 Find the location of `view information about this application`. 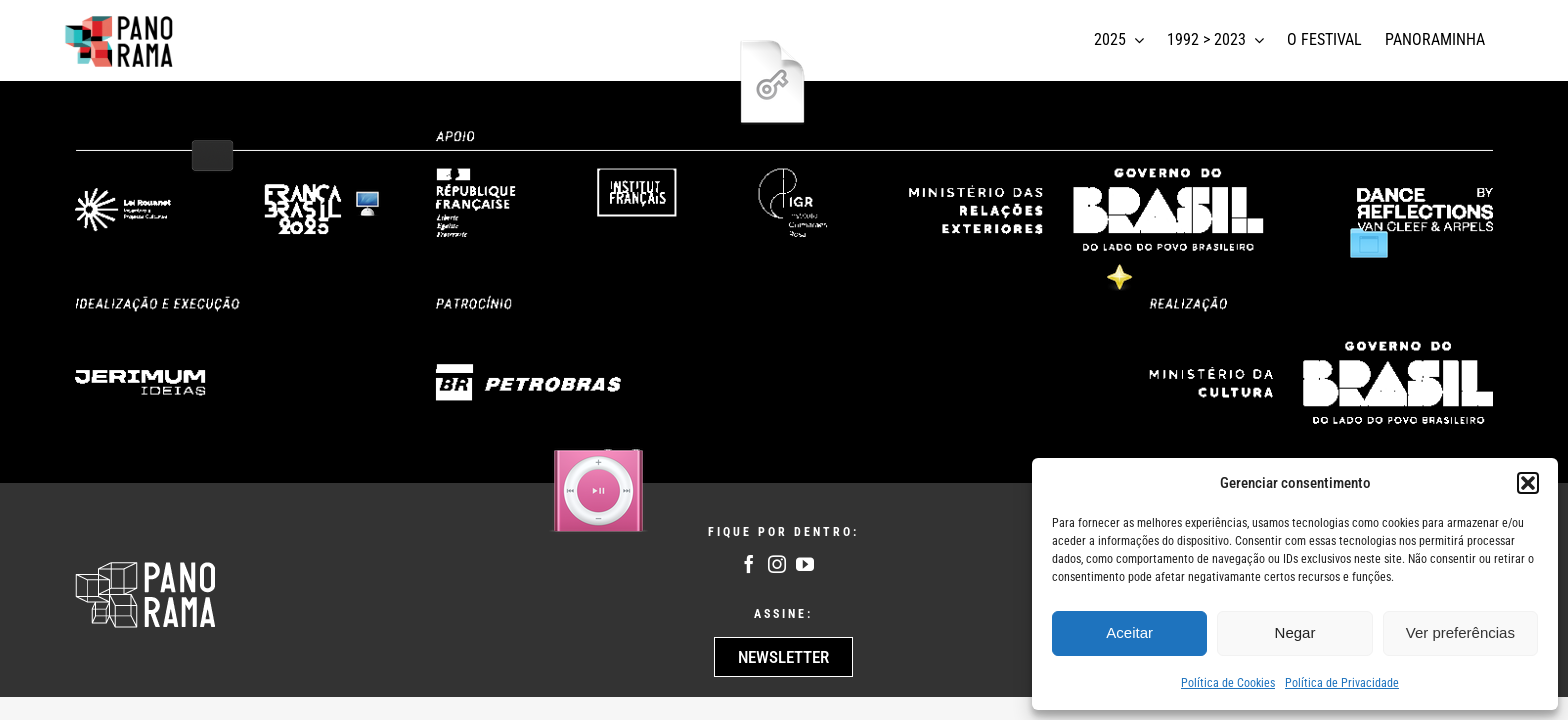

view information about this application is located at coordinates (1119, 277).